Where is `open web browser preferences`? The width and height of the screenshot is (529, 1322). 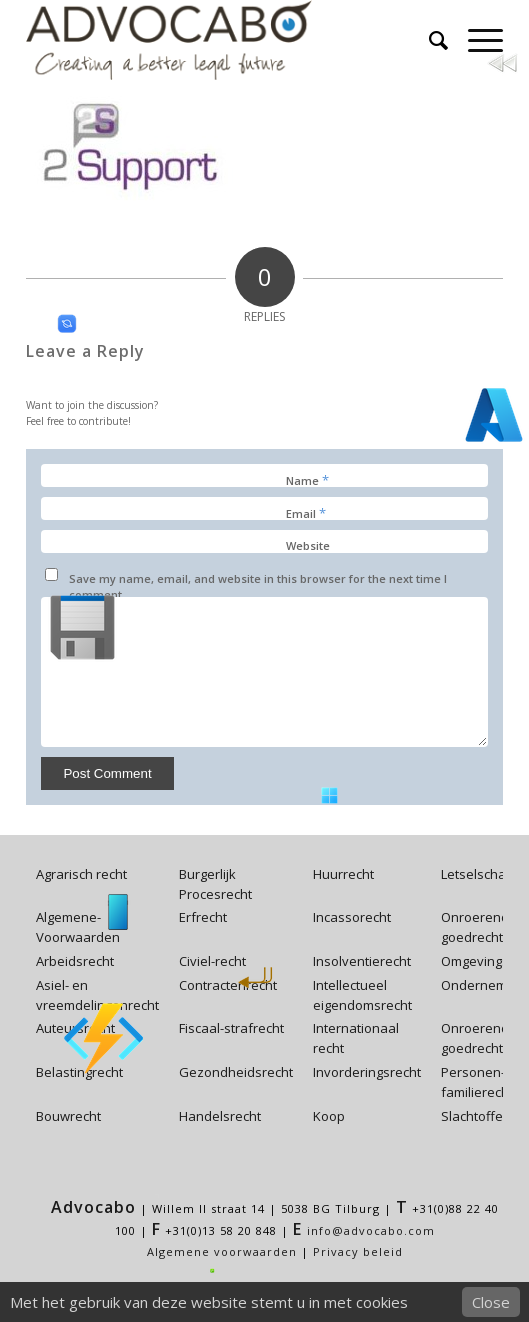 open web browser preferences is located at coordinates (67, 324).